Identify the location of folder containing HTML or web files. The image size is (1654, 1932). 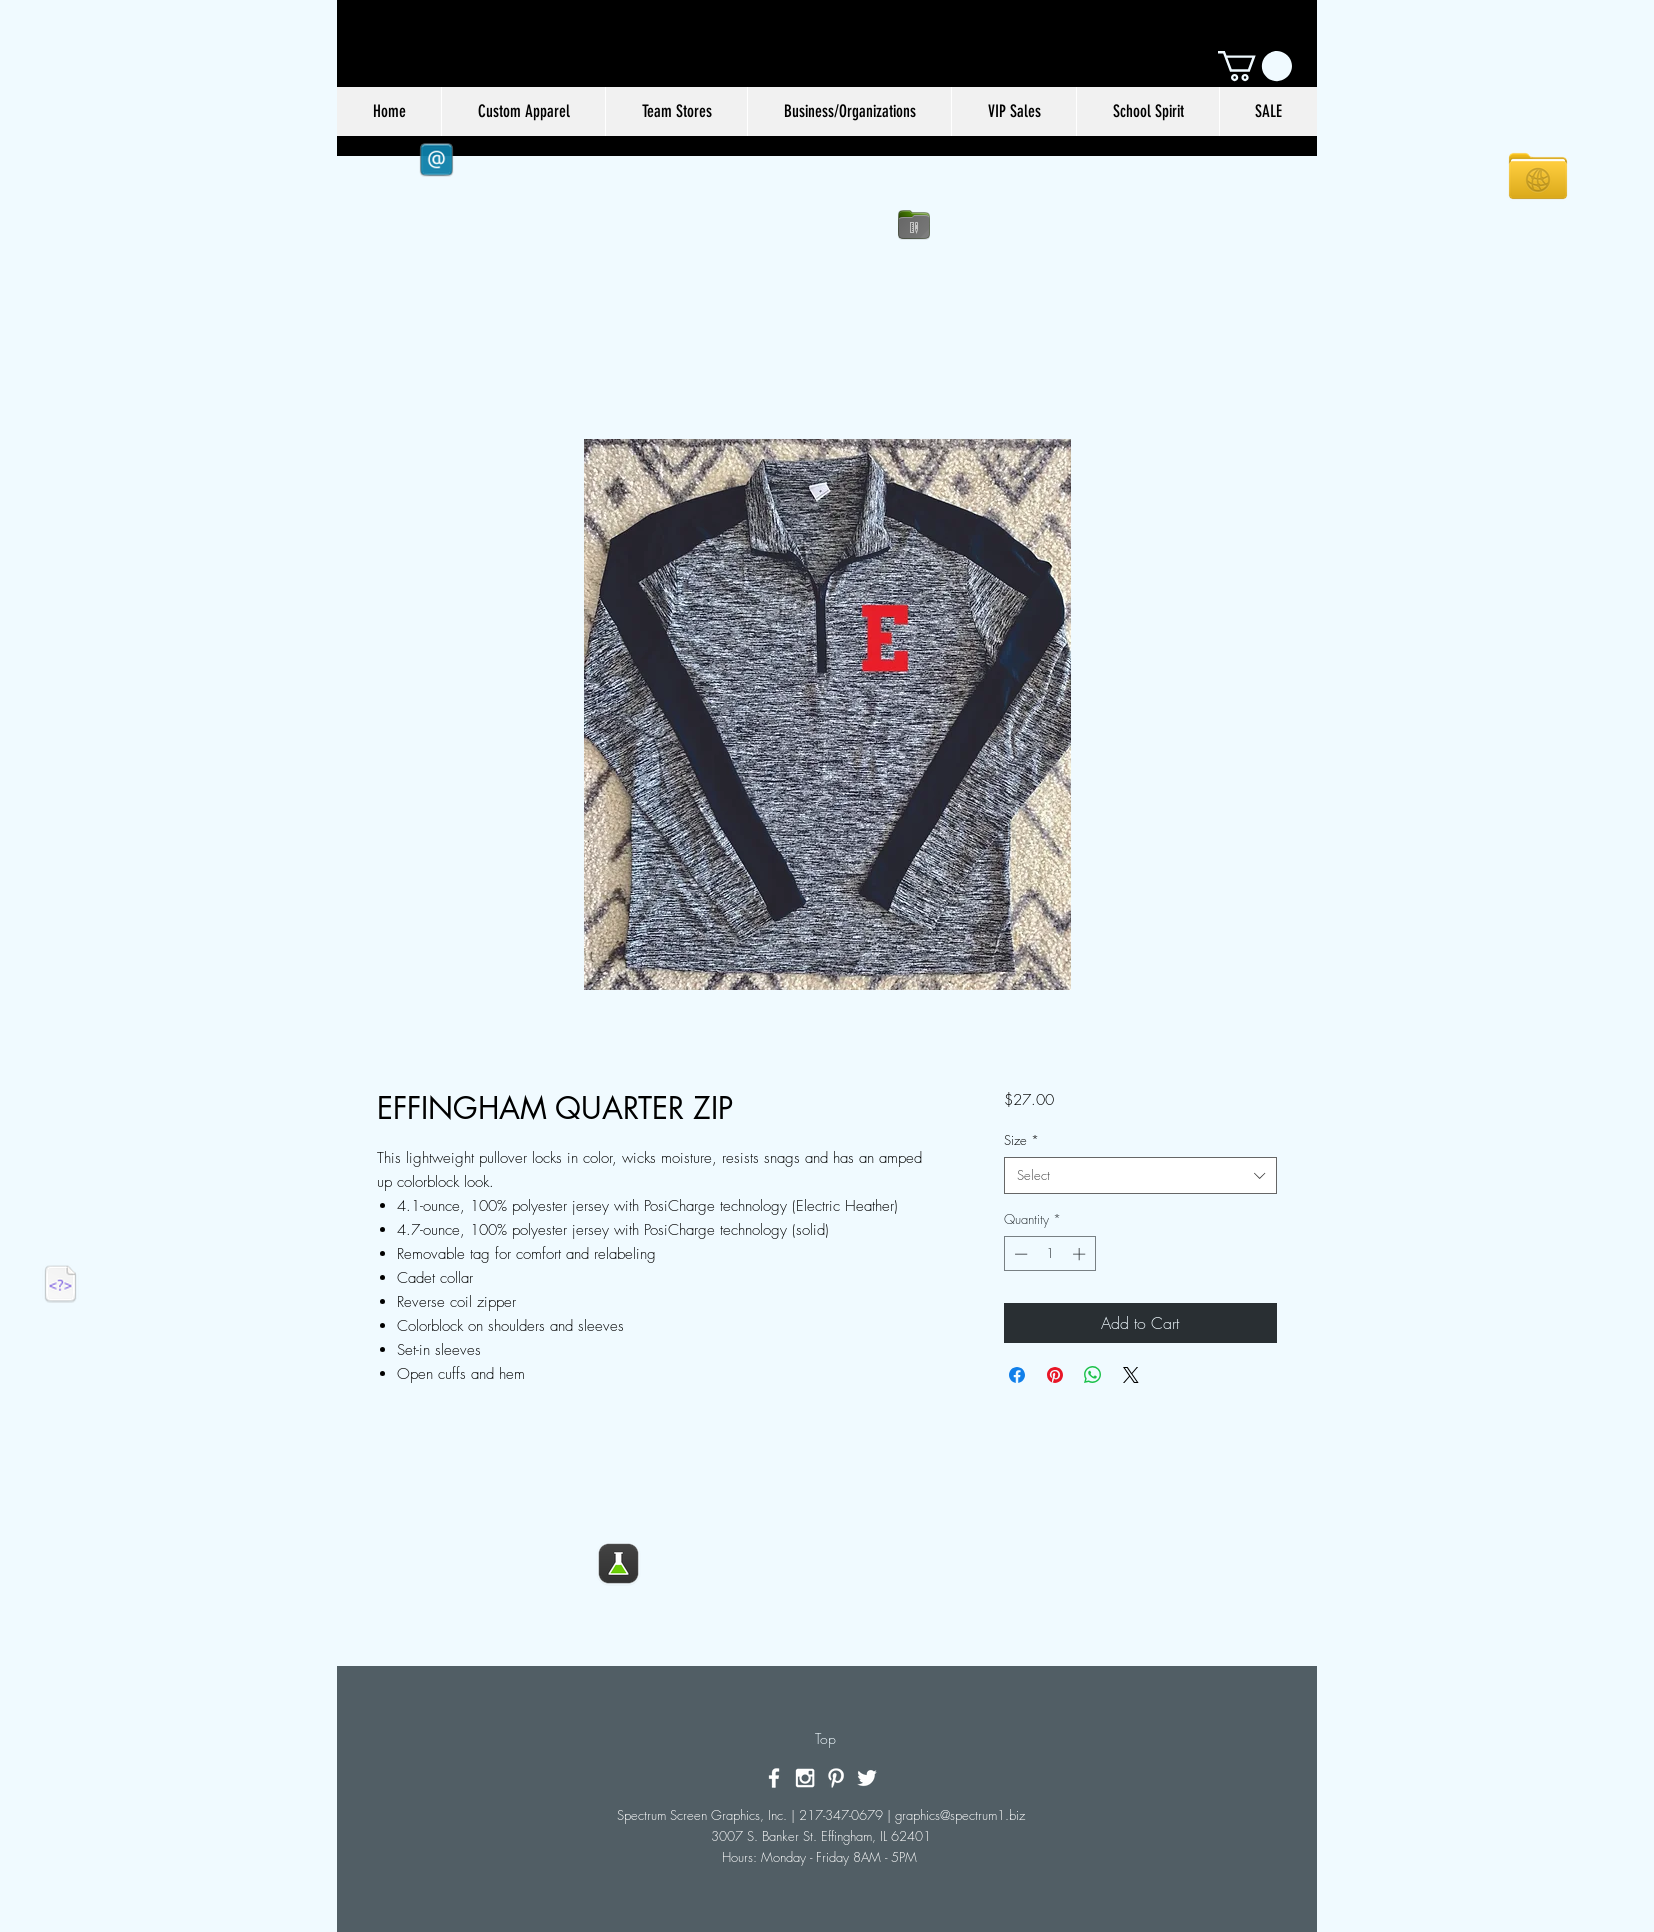
(1538, 176).